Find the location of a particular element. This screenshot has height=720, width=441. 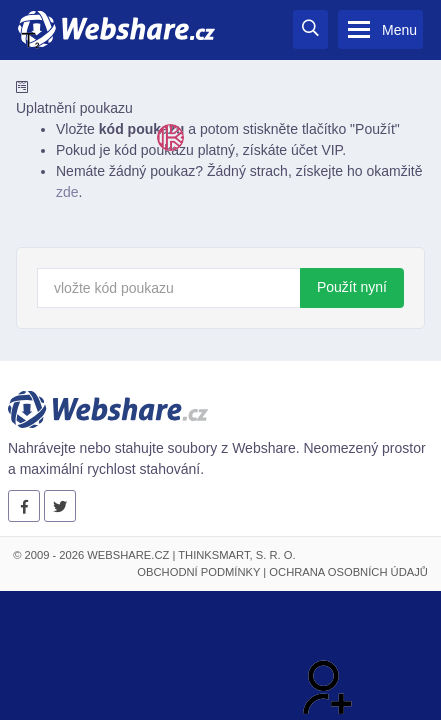

add a new user or contact is located at coordinates (323, 688).